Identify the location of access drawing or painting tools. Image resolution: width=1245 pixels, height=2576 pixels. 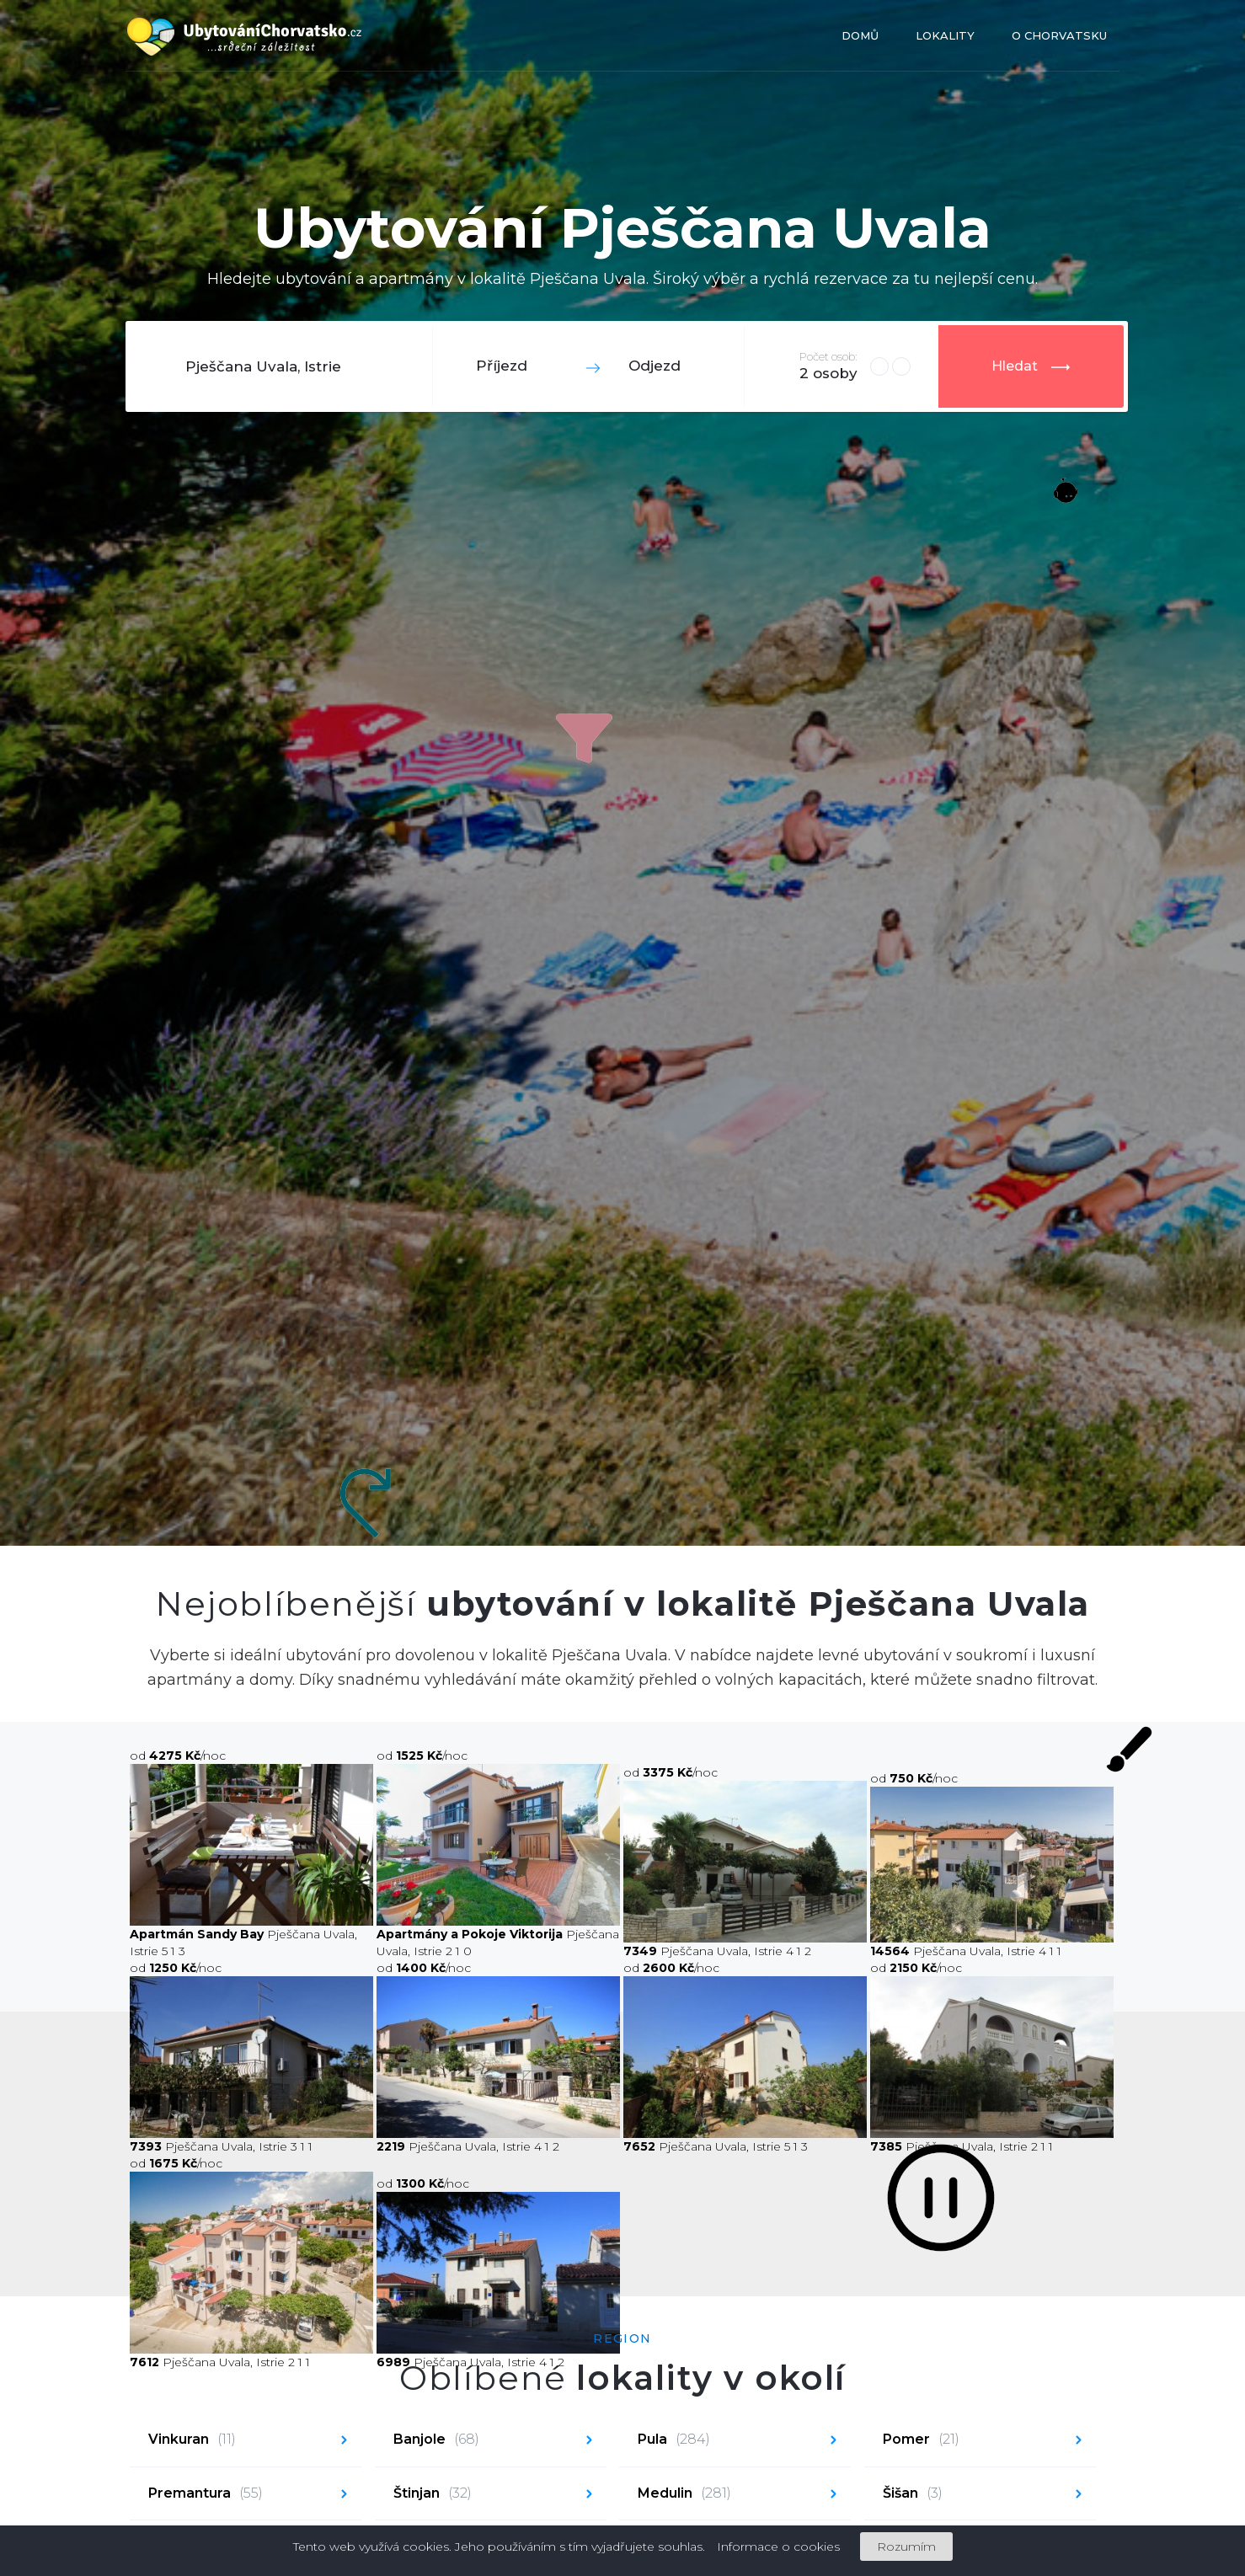
(1129, 1749).